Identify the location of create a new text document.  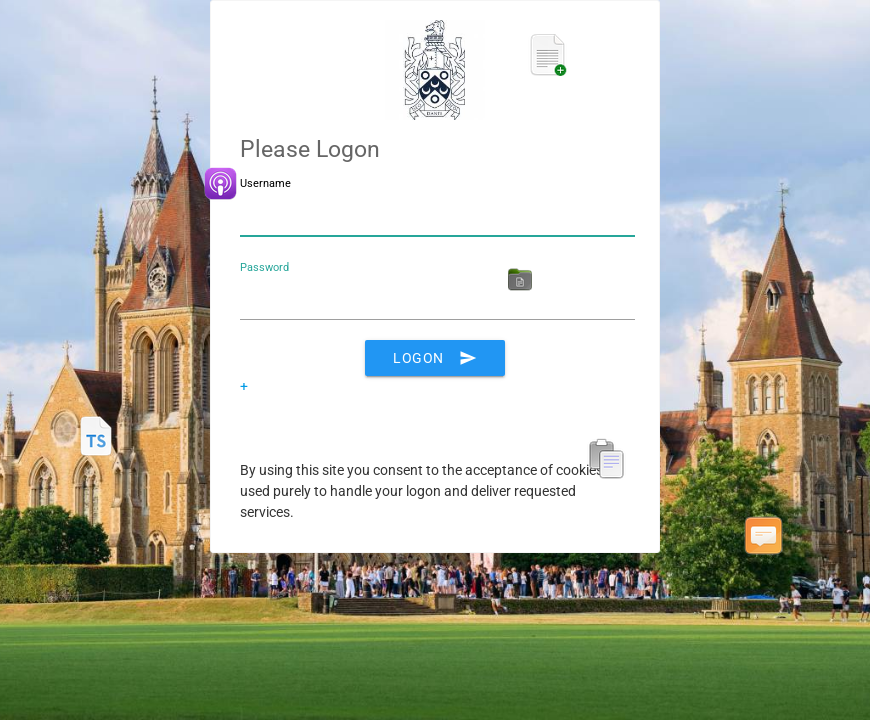
(547, 54).